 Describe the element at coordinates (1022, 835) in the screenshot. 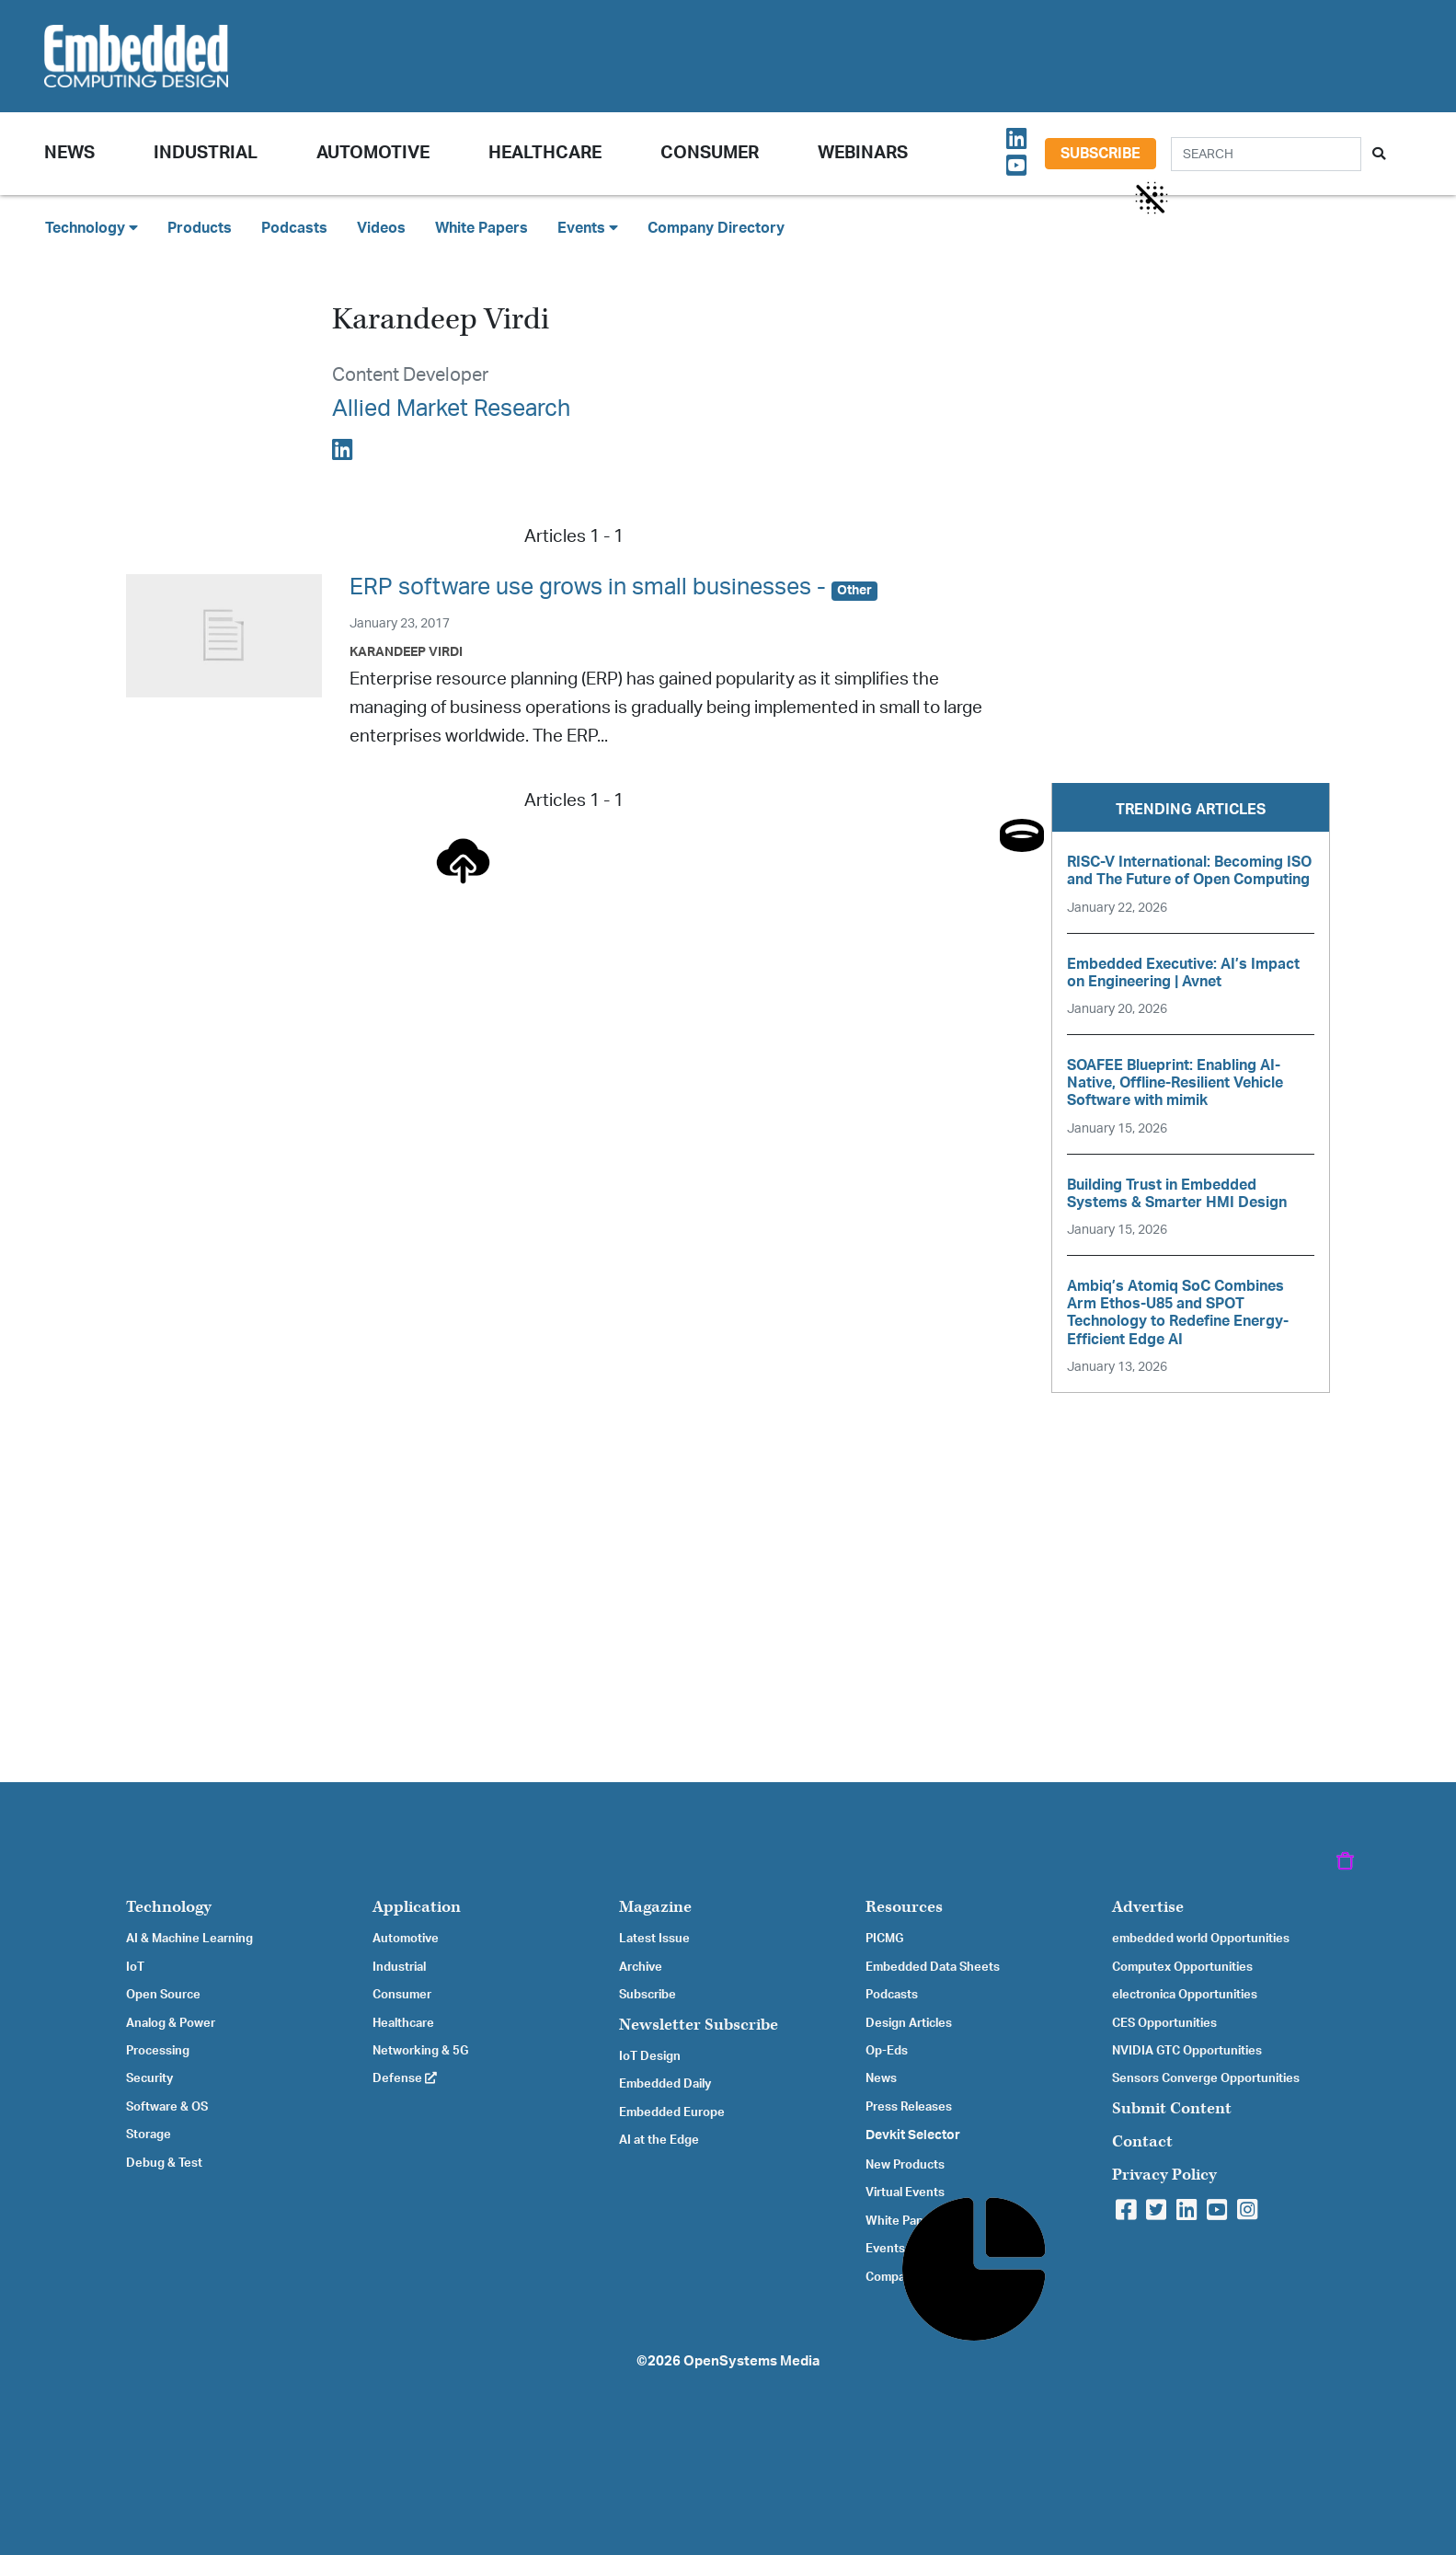

I see `indicates a ring or jewelry item` at that location.